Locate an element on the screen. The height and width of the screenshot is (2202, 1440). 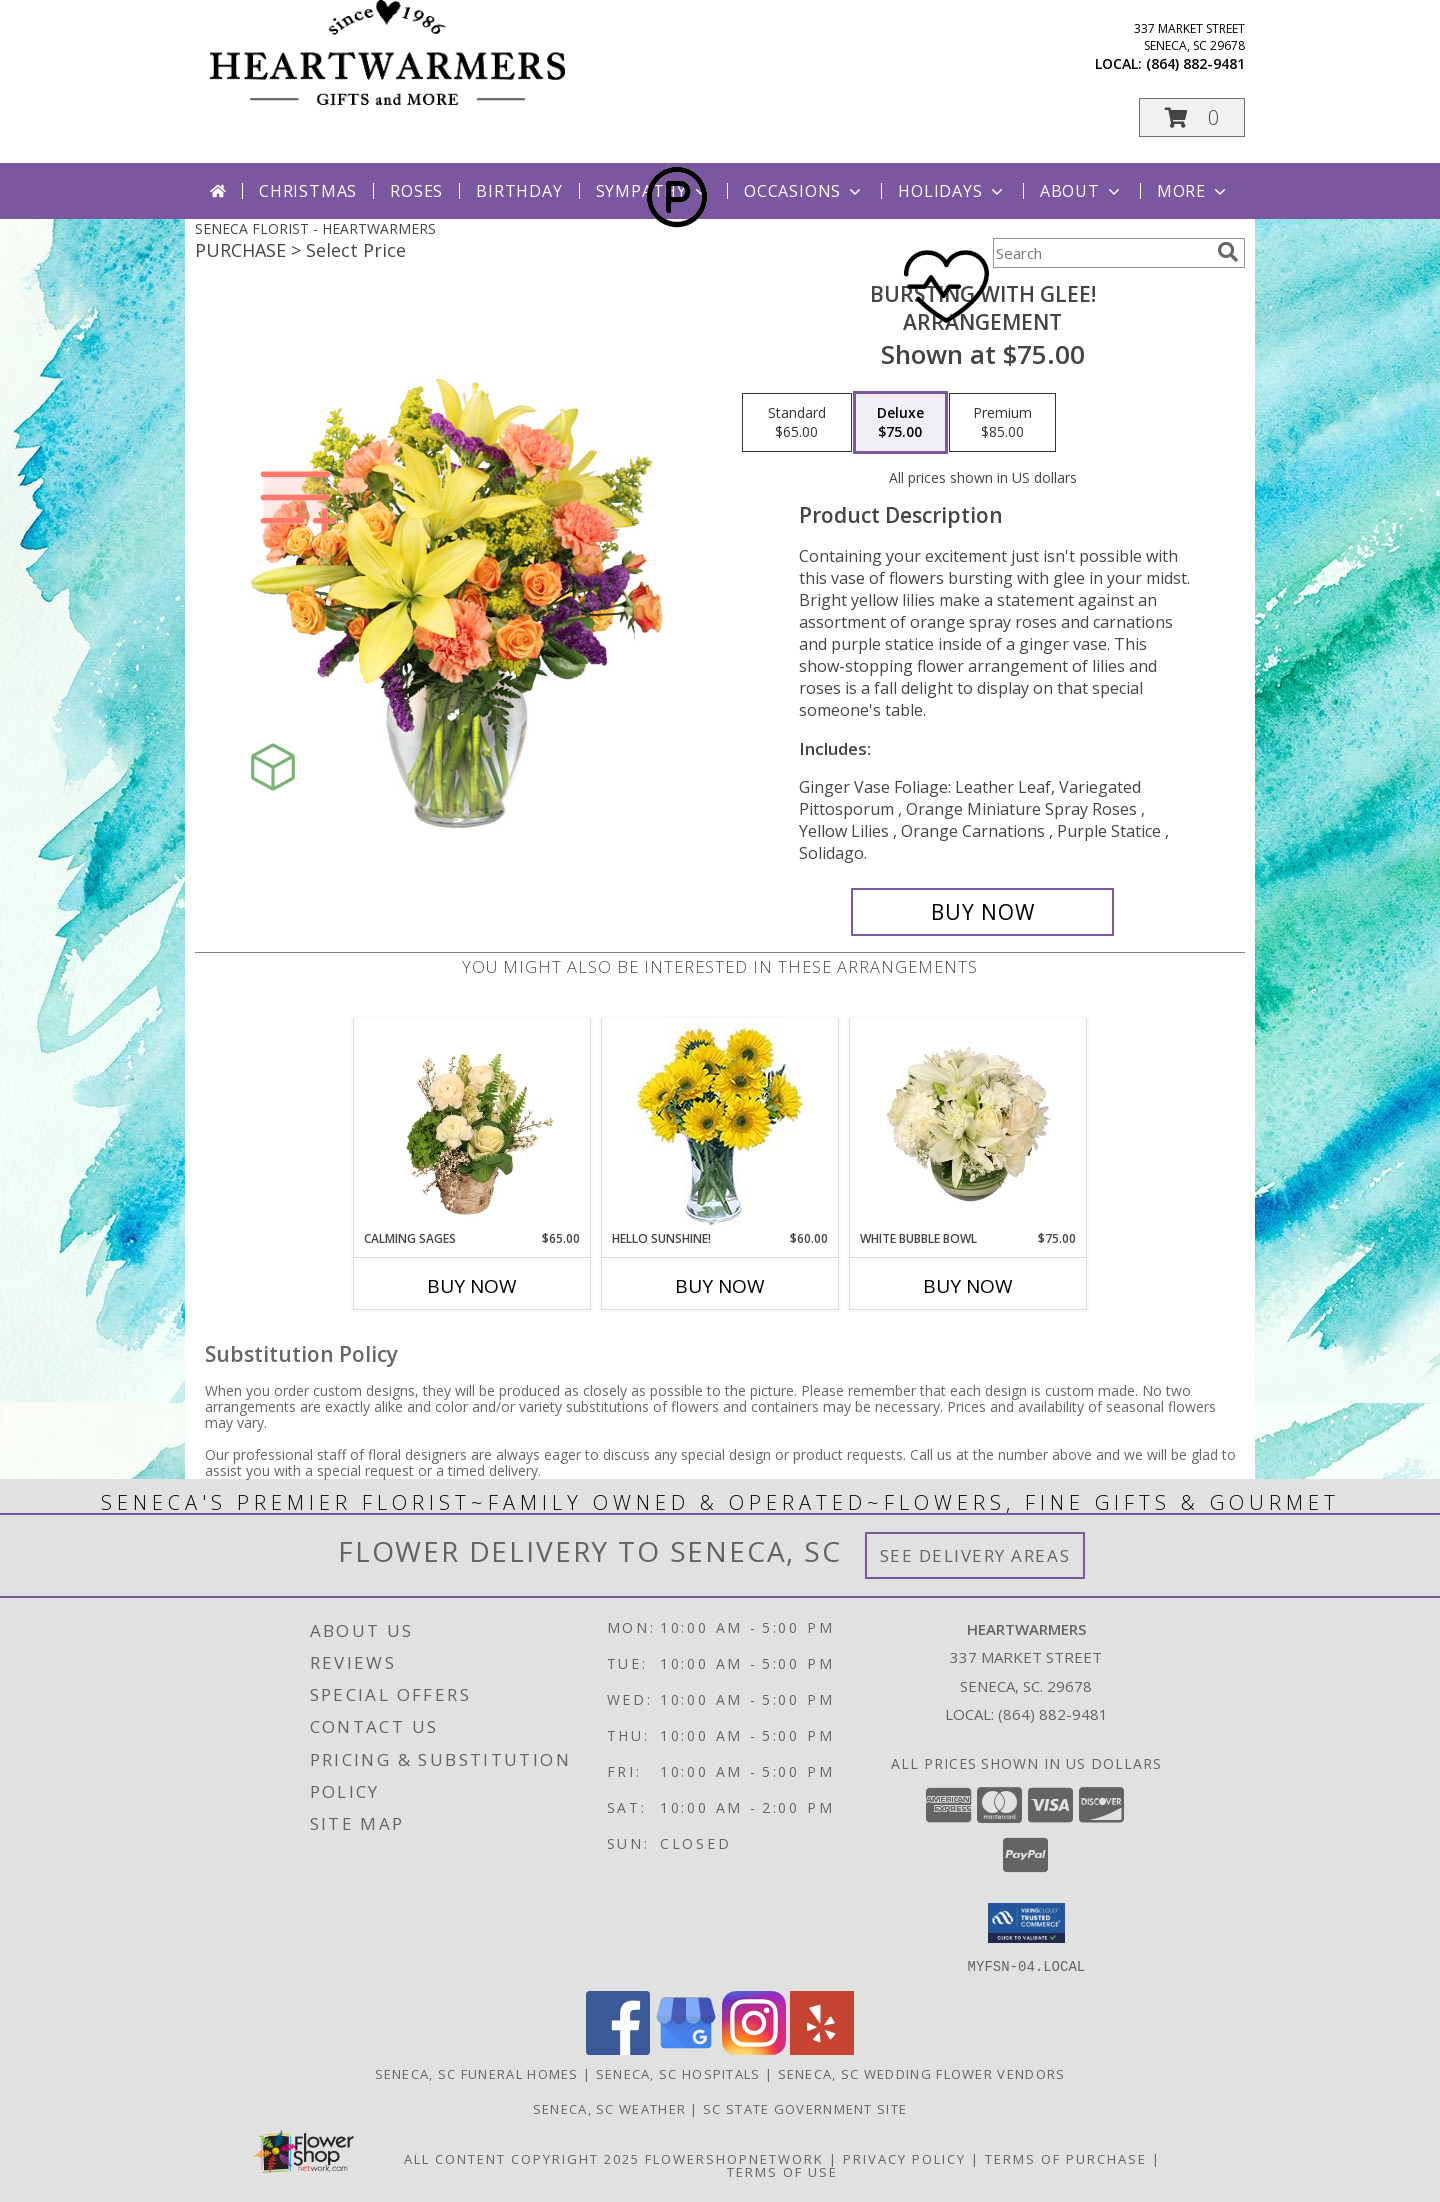
view 3D model or object is located at coordinates (273, 767).